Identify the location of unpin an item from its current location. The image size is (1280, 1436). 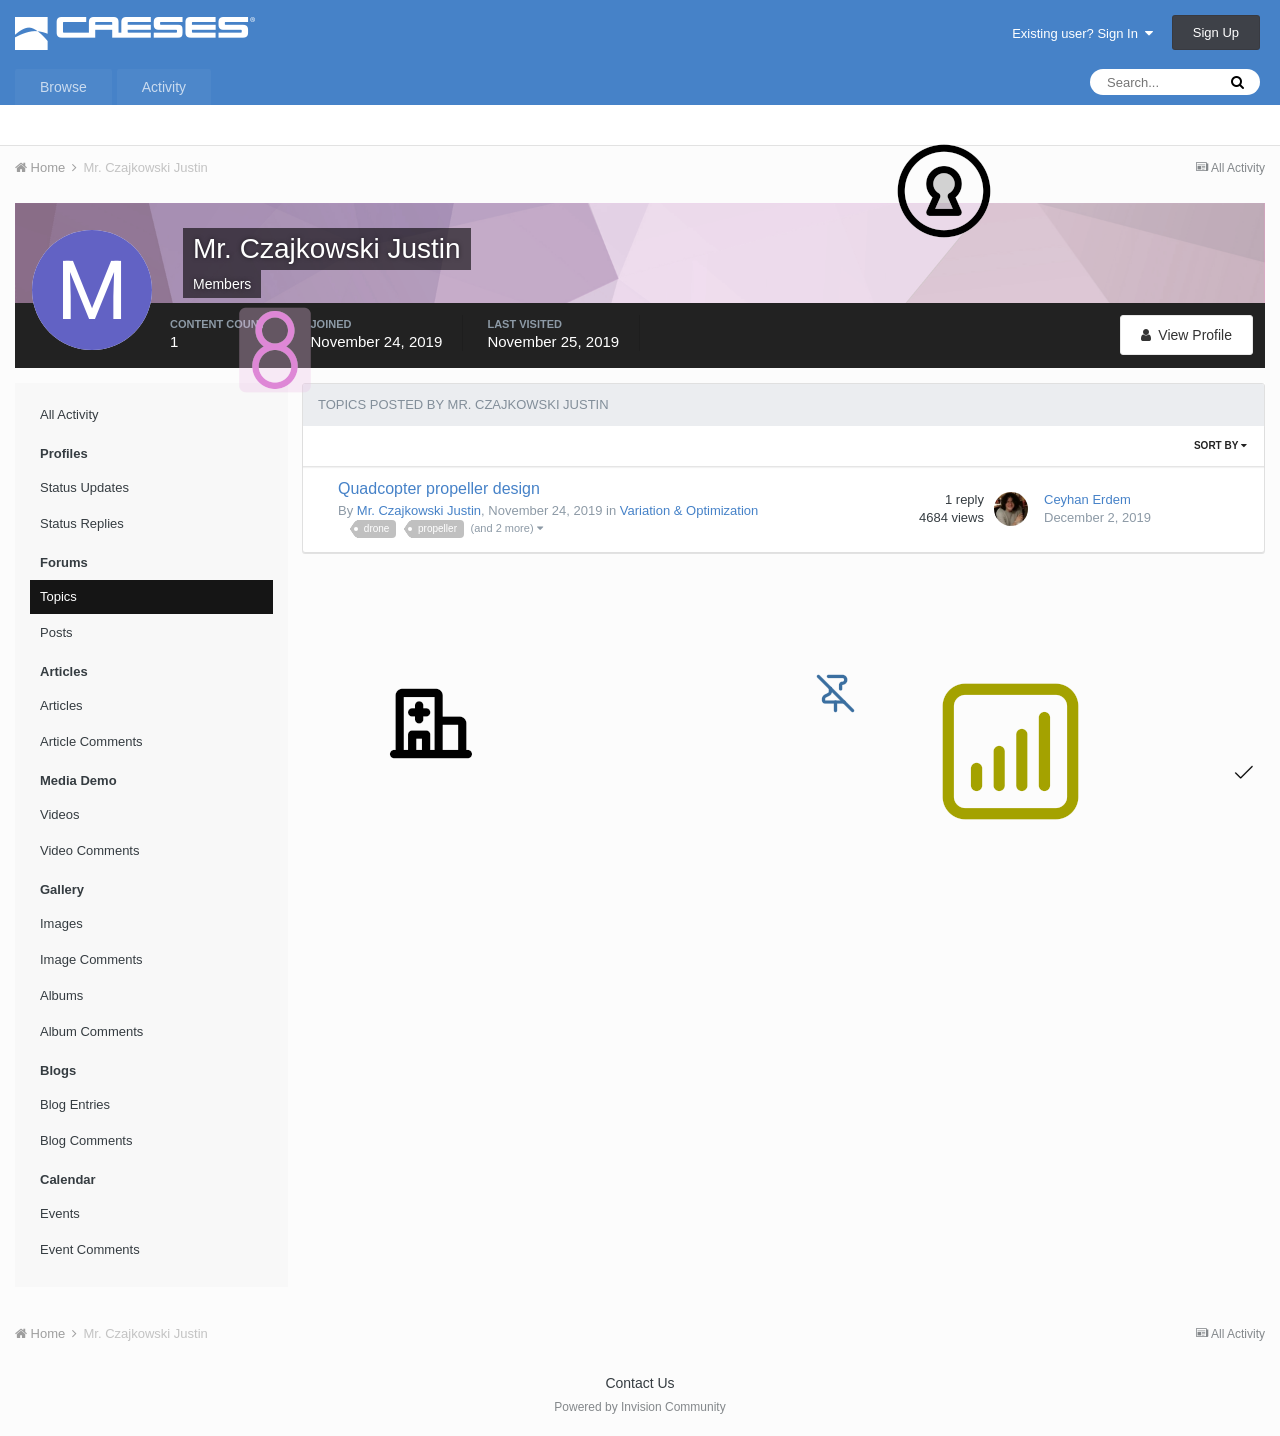
(835, 693).